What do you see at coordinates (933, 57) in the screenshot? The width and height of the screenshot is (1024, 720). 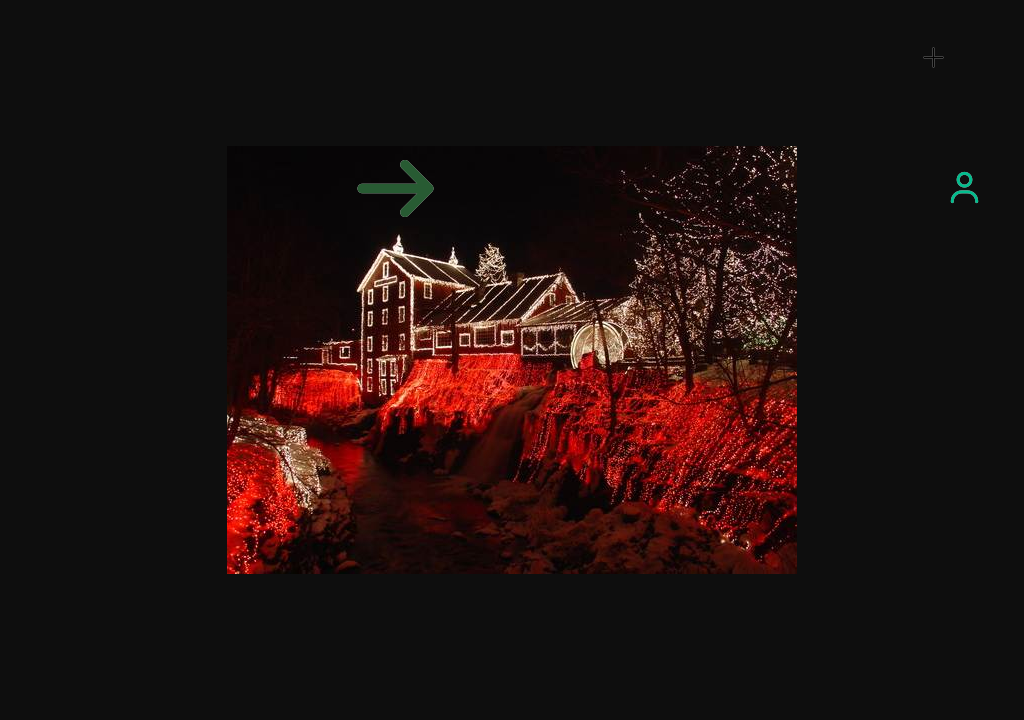 I see `add a new item` at bounding box center [933, 57].